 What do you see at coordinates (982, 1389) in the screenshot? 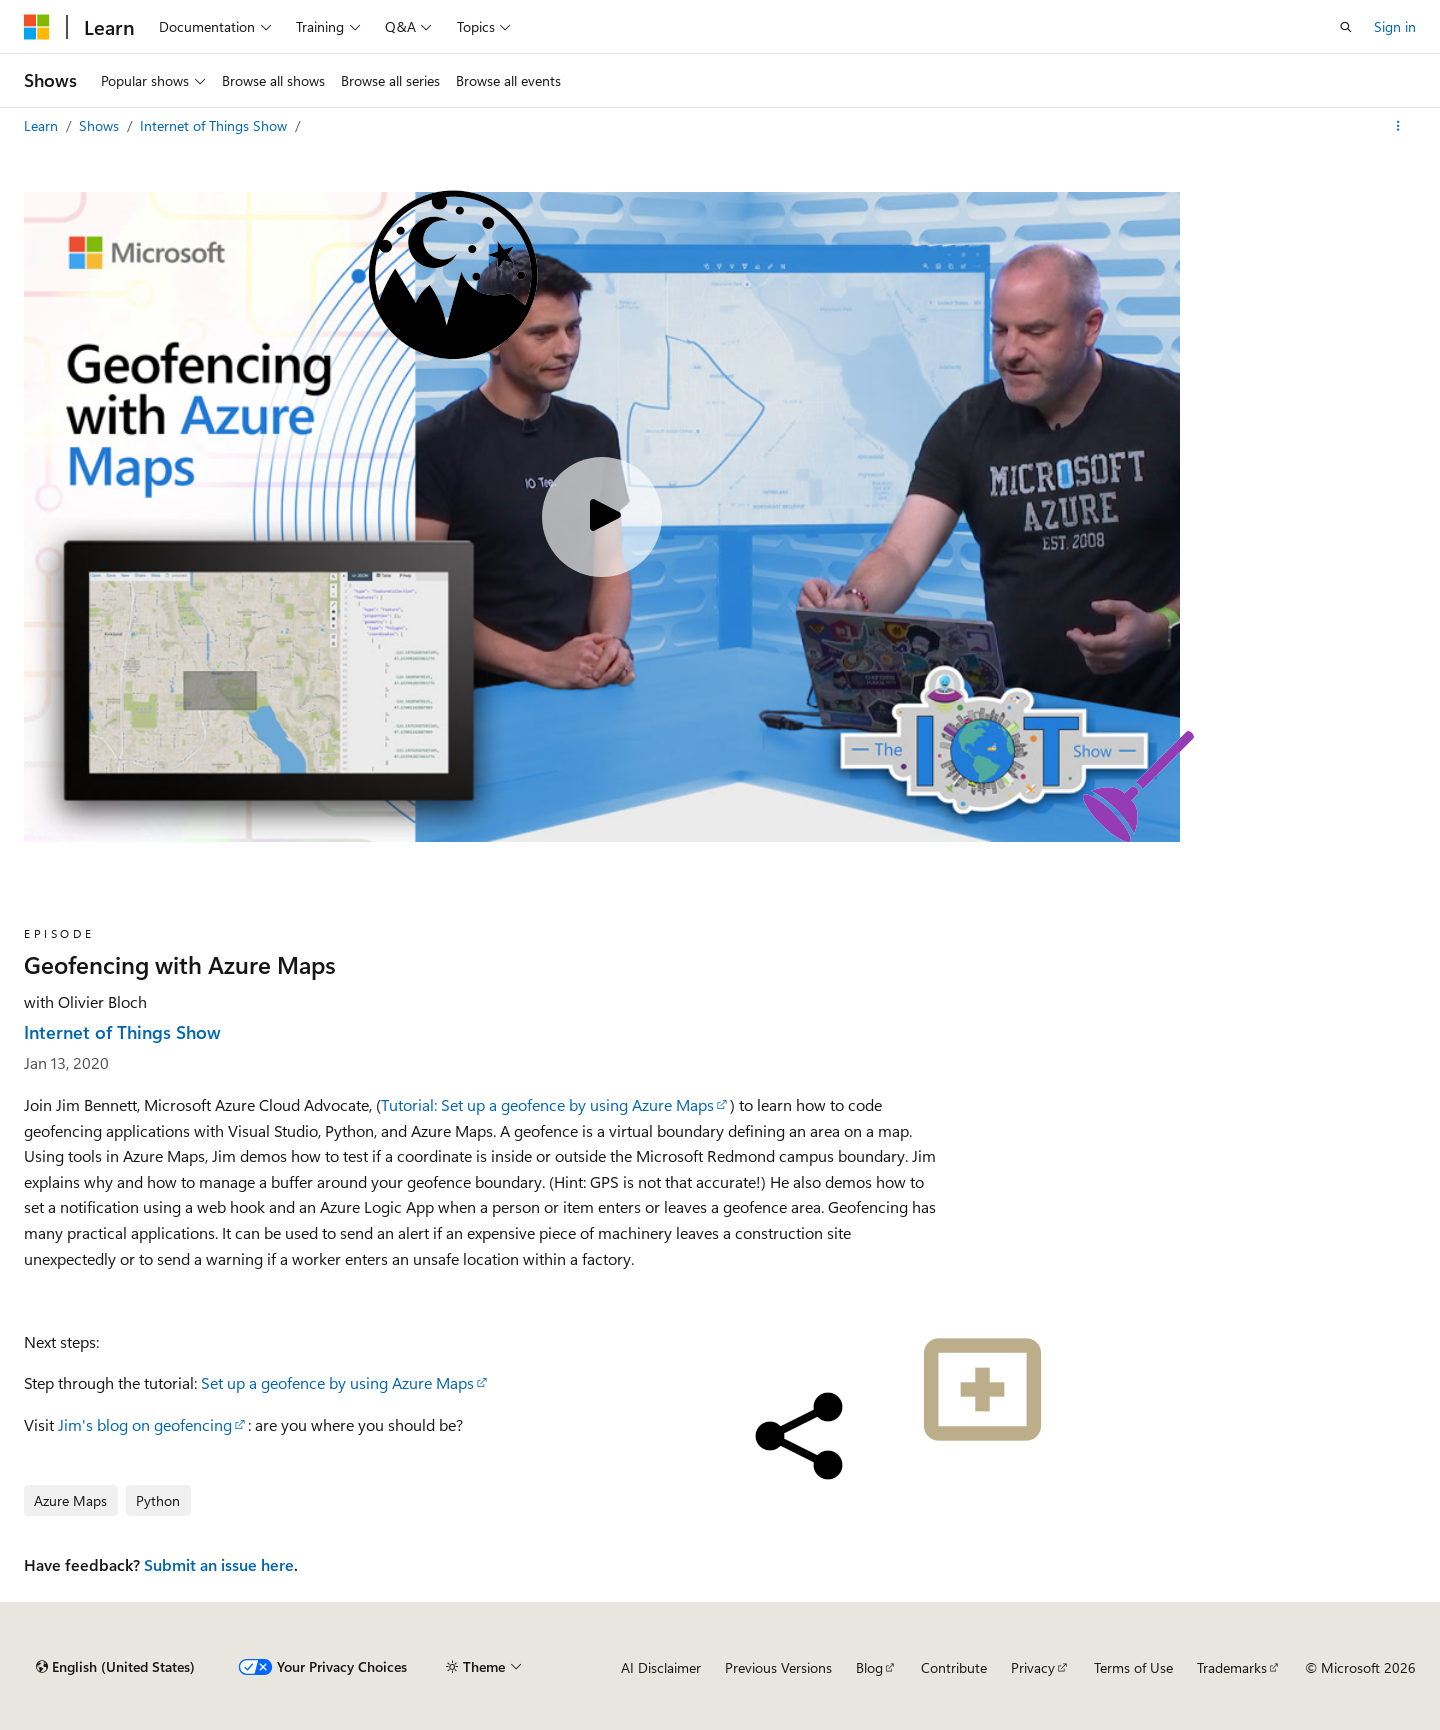
I see `access health or medical supplies` at bounding box center [982, 1389].